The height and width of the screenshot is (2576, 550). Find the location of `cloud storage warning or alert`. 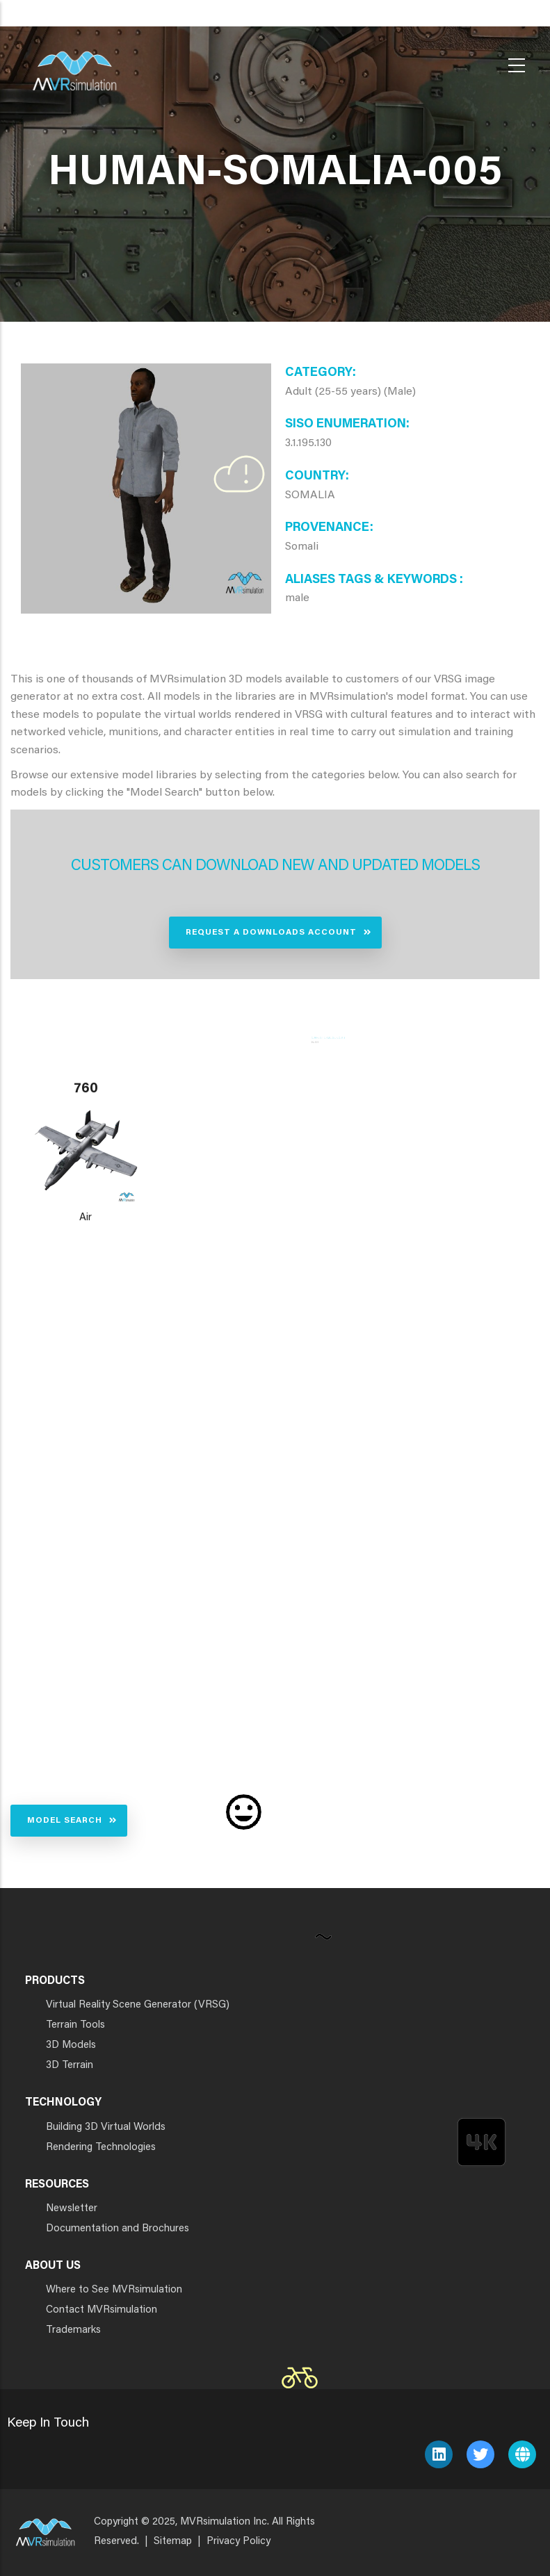

cloud storage warning or alert is located at coordinates (239, 474).